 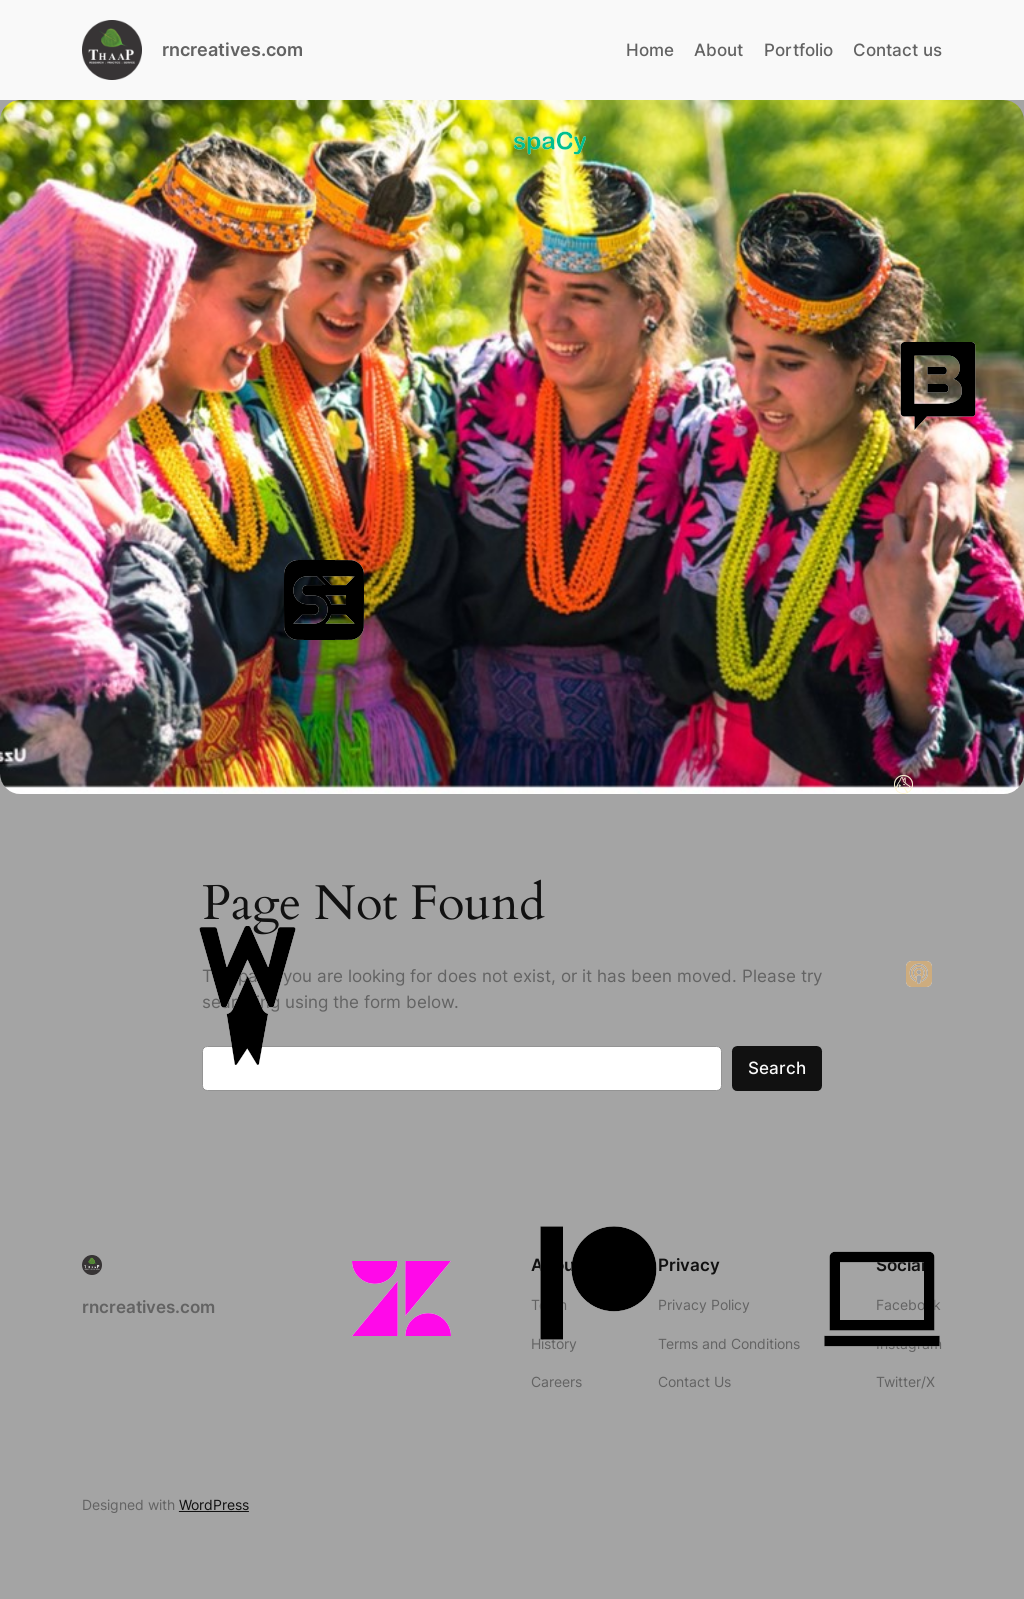 I want to click on view on macbook or laptop device, so click(x=882, y=1299).